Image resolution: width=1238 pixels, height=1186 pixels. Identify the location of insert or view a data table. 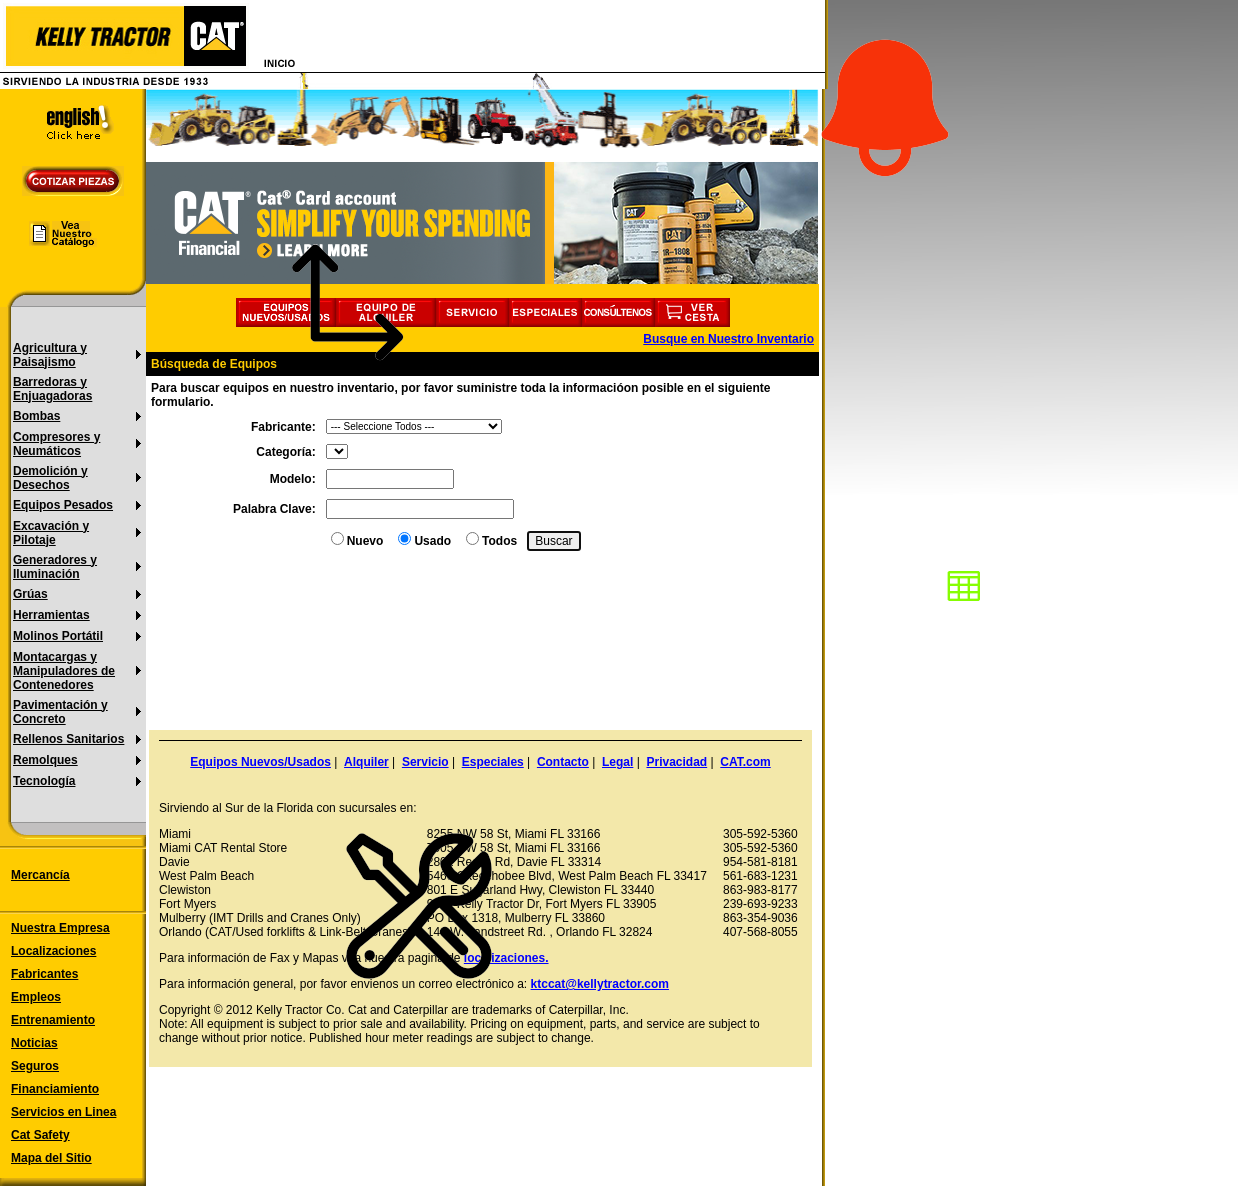
(965, 586).